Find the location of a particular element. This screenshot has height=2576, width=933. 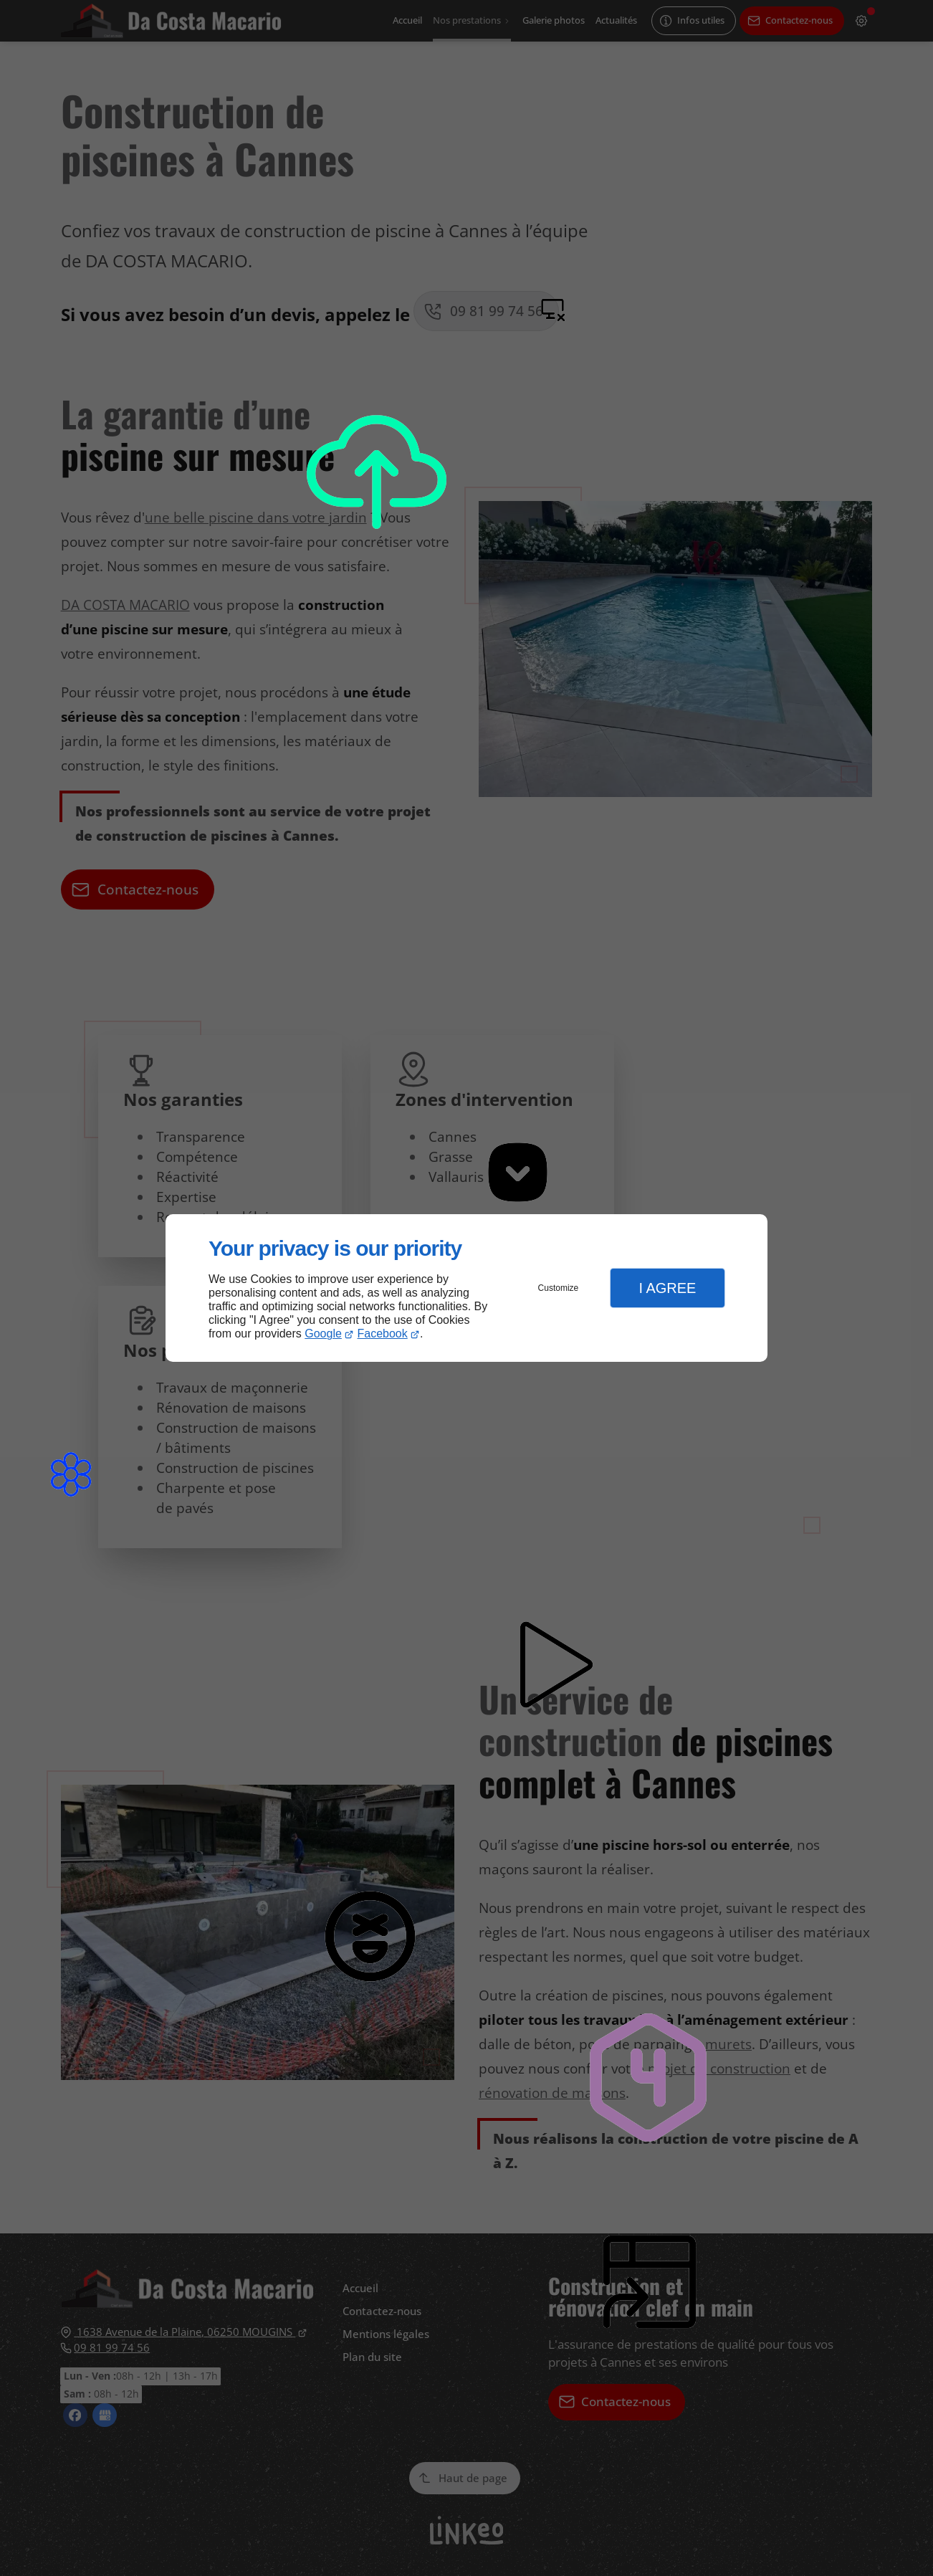

disconnect or remove desktop device is located at coordinates (552, 309).